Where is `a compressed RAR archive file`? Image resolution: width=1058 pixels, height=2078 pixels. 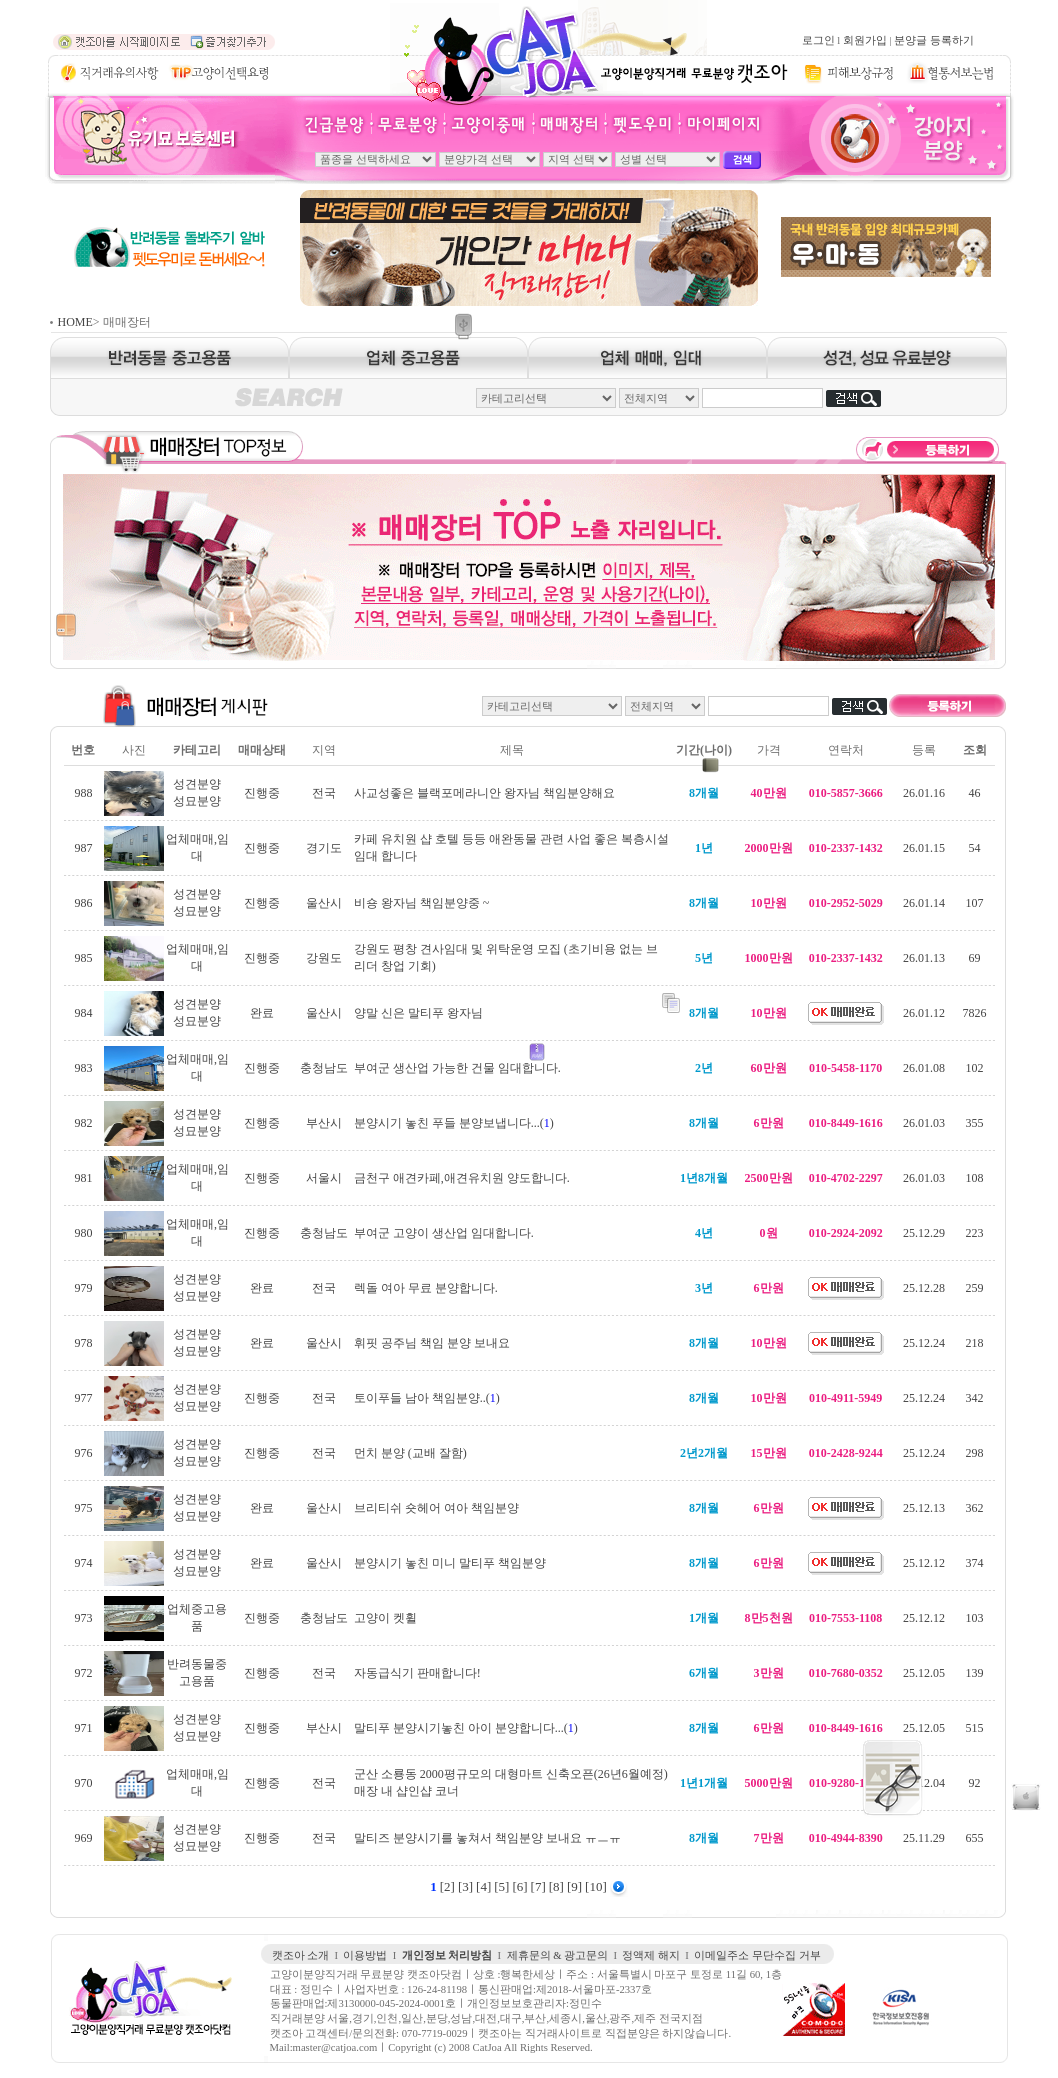
a compressed RAR archive file is located at coordinates (537, 1052).